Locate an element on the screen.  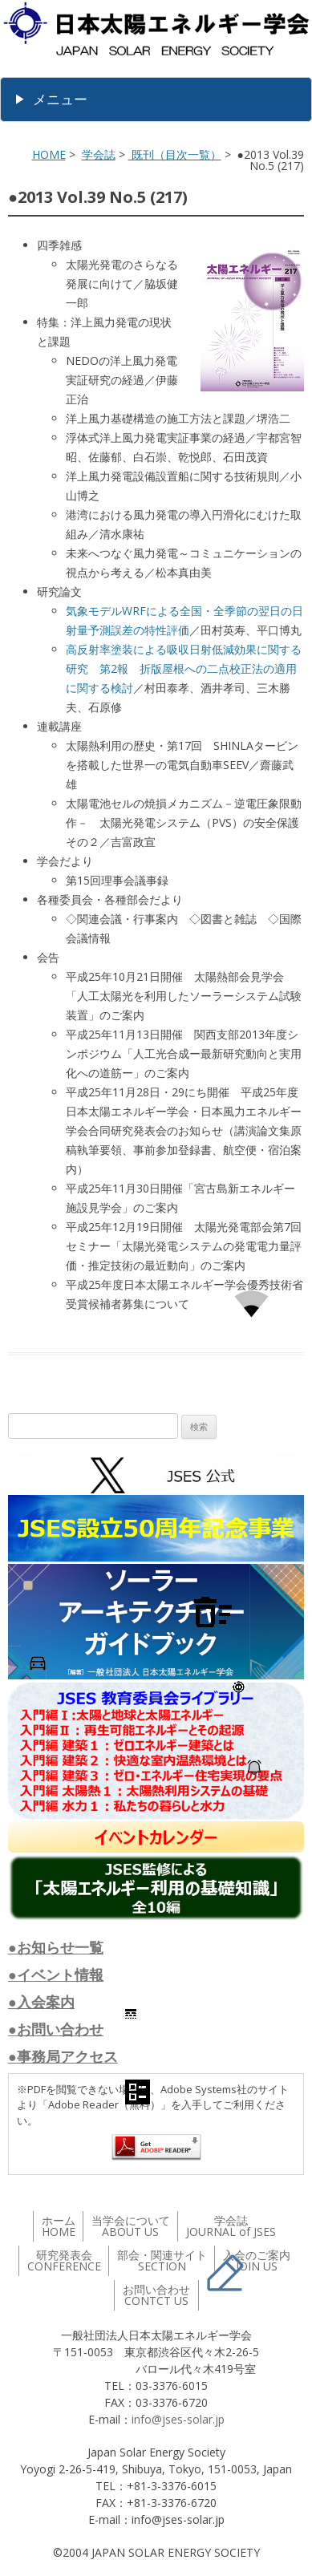
view estimated time of arrival for your drive is located at coordinates (38, 1663).